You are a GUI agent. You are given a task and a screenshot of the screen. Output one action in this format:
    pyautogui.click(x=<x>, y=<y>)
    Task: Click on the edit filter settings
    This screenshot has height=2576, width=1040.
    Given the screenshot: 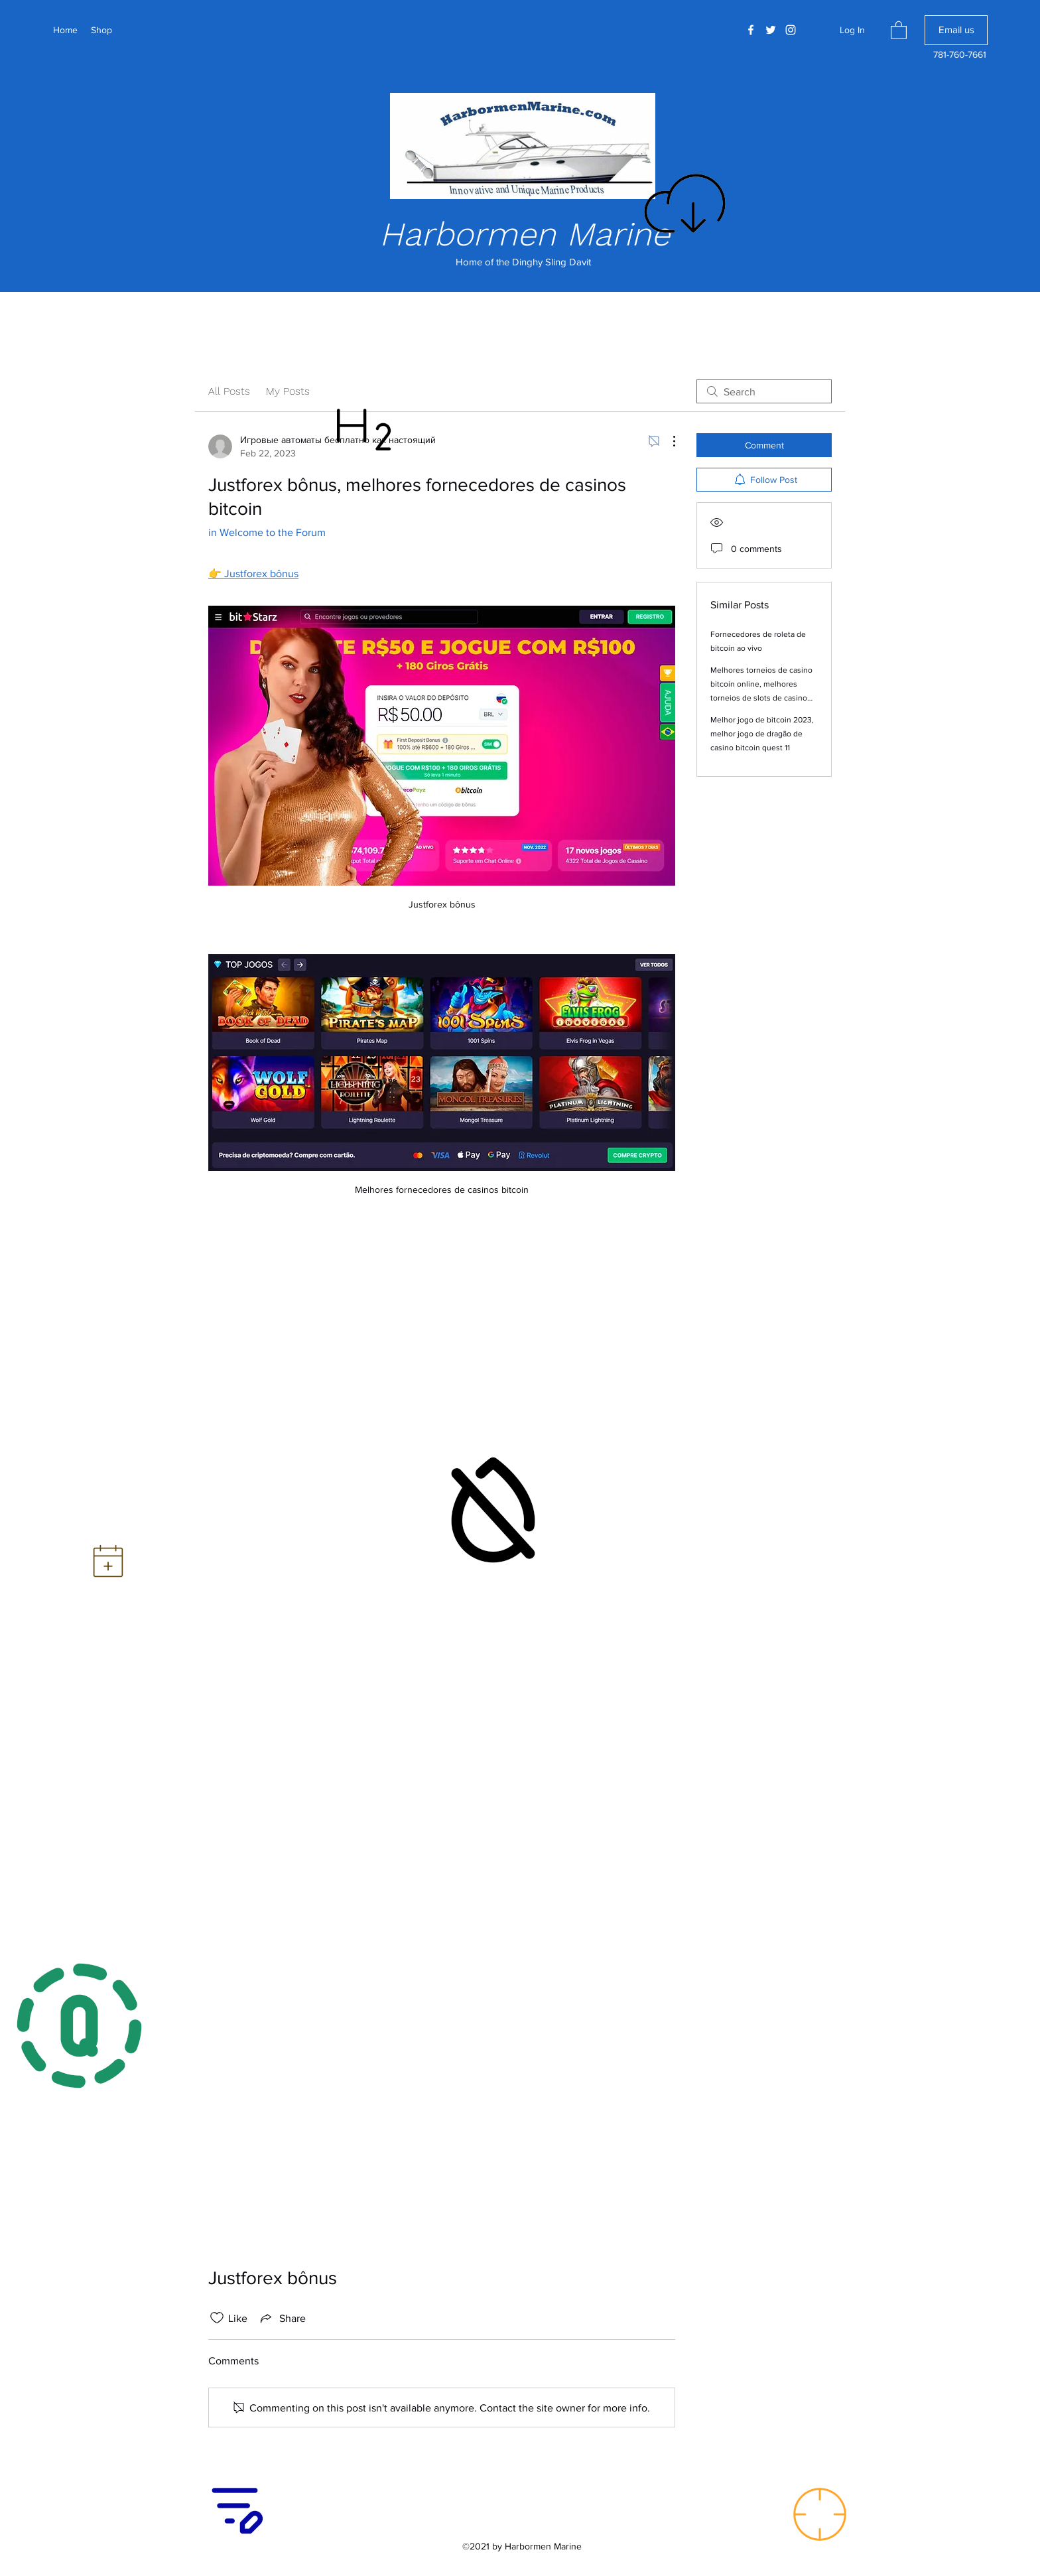 What is the action you would take?
    pyautogui.click(x=235, y=2506)
    